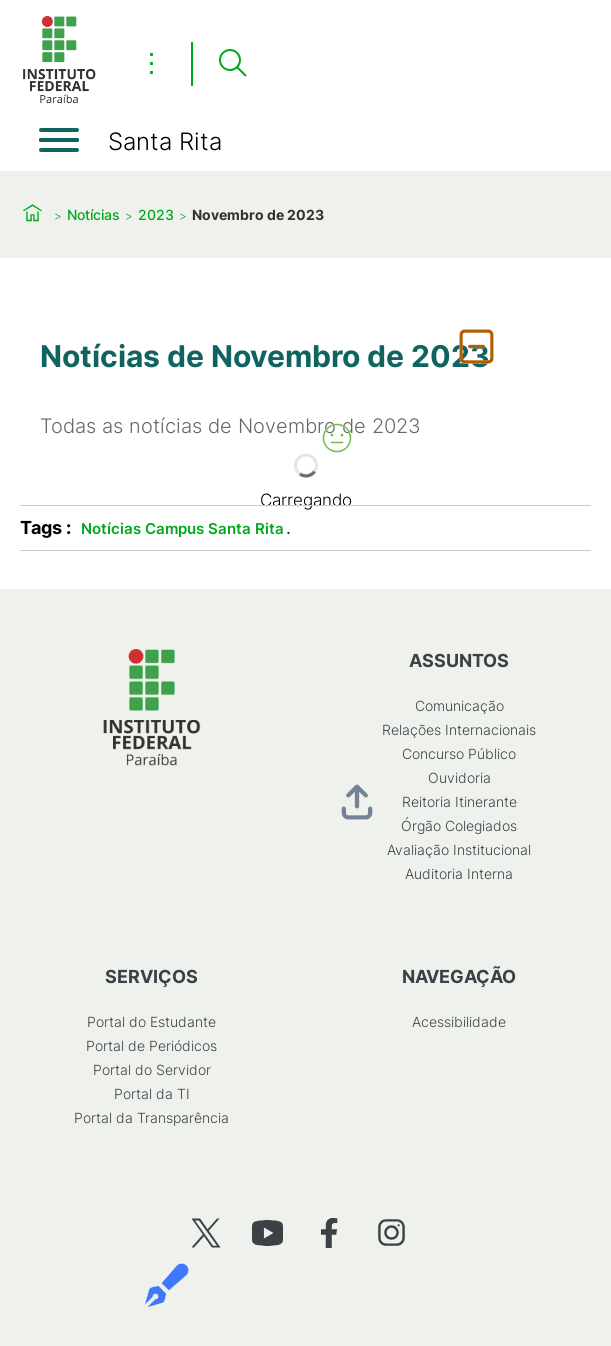 The width and height of the screenshot is (611, 1346). I want to click on upload a file or document, so click(357, 802).